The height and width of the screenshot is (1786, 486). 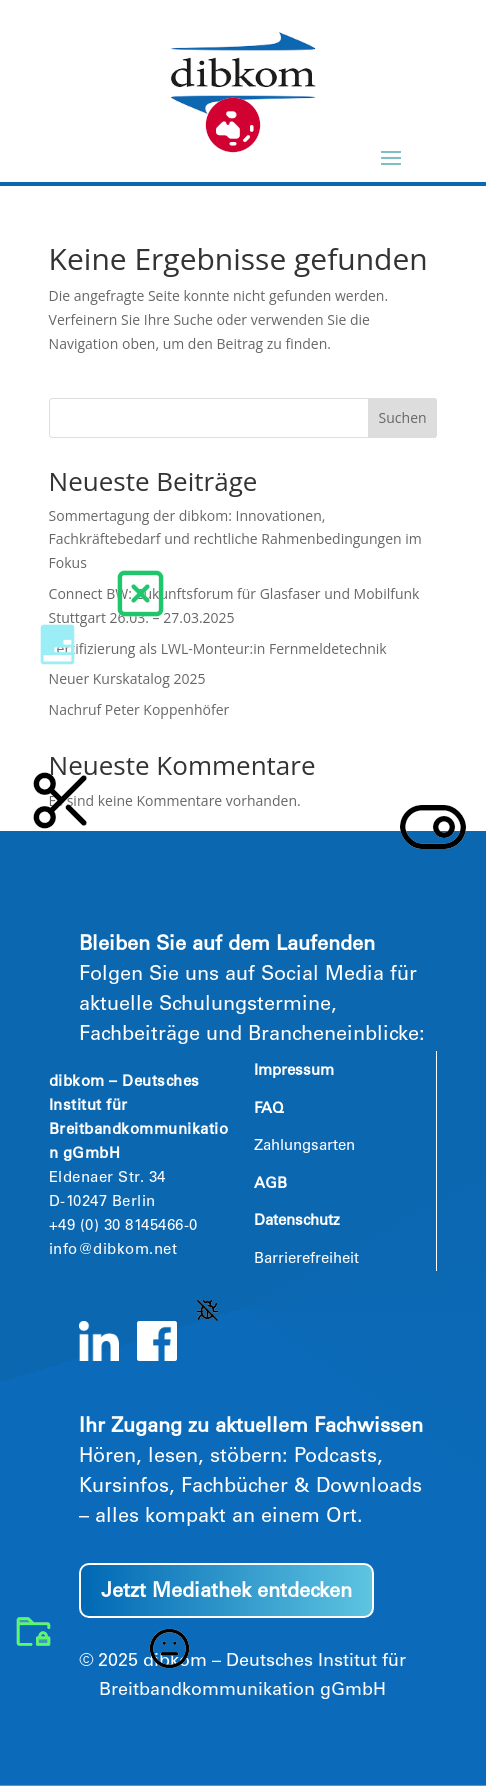 What do you see at coordinates (433, 827) in the screenshot?
I see `toggle switch in the on/enabled position` at bounding box center [433, 827].